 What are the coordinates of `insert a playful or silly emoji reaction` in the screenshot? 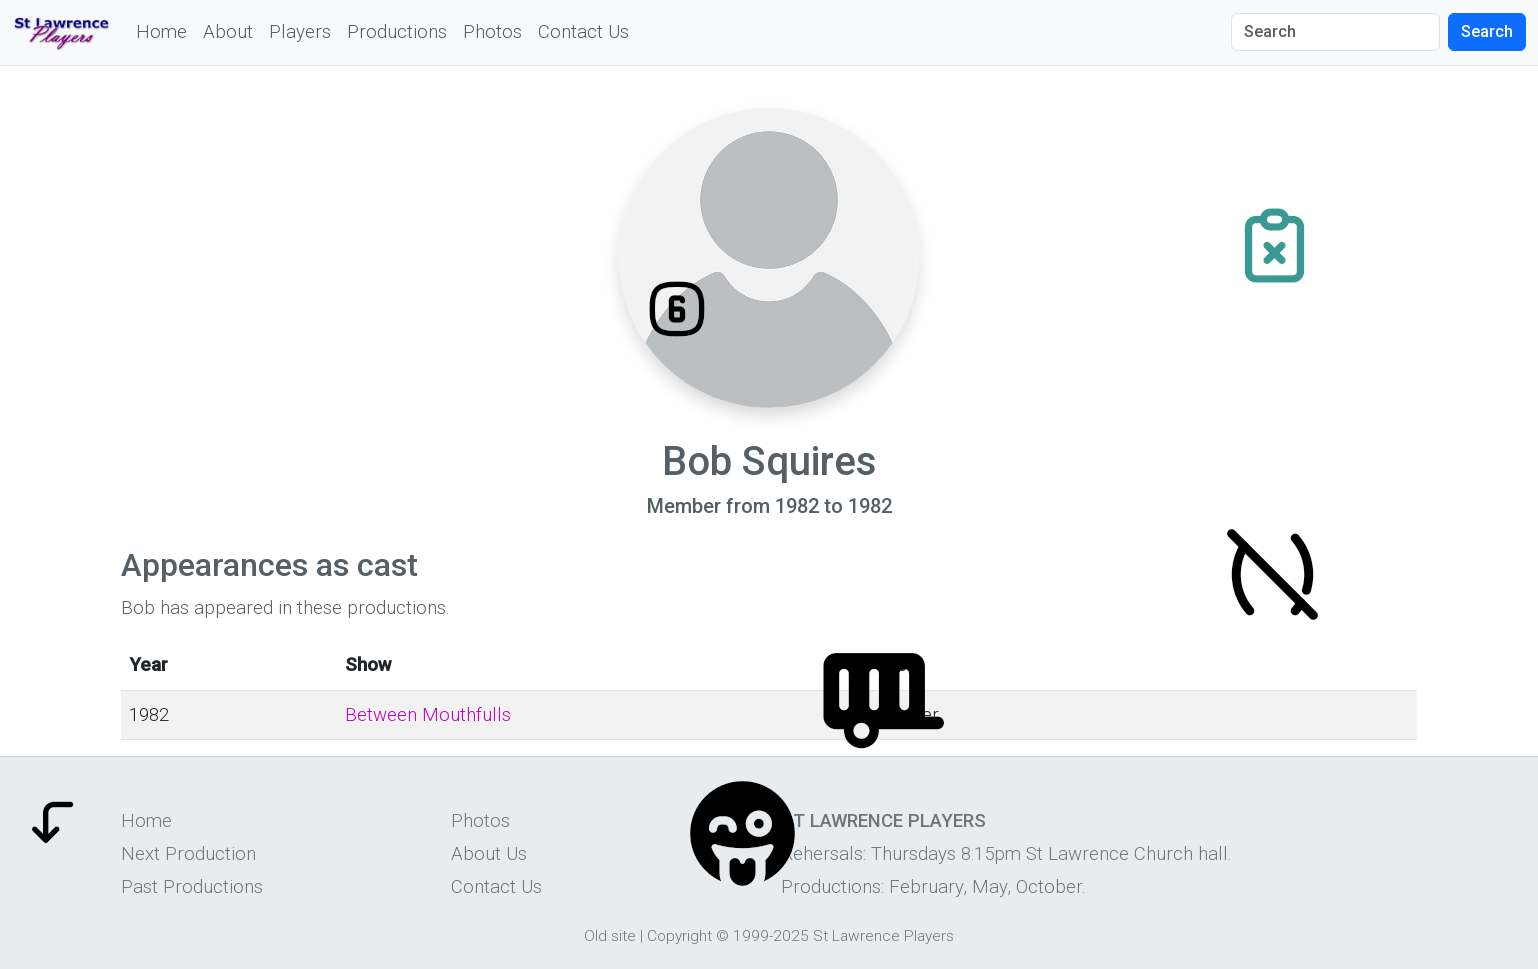 It's located at (742, 833).